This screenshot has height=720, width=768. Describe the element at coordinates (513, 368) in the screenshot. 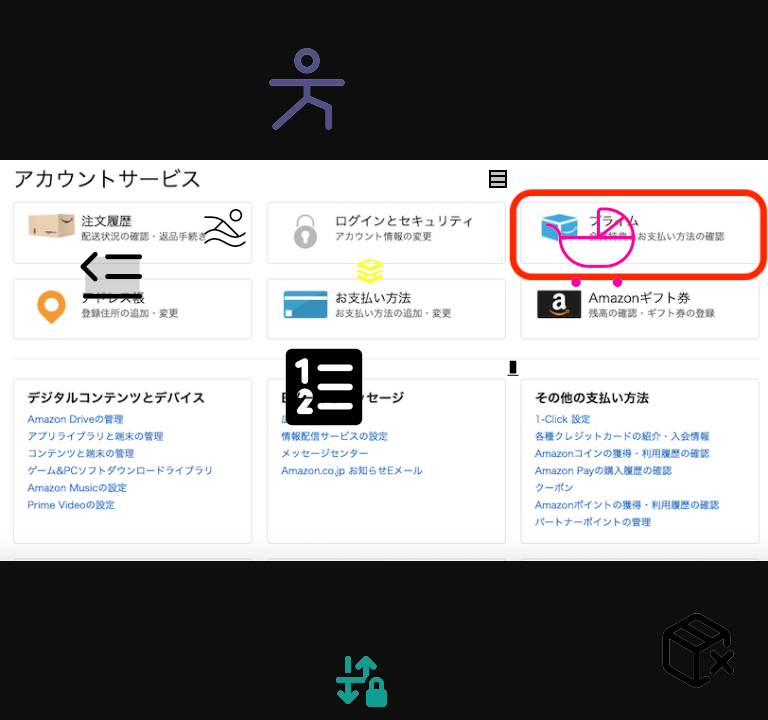

I see `align object to bottom edge` at that location.